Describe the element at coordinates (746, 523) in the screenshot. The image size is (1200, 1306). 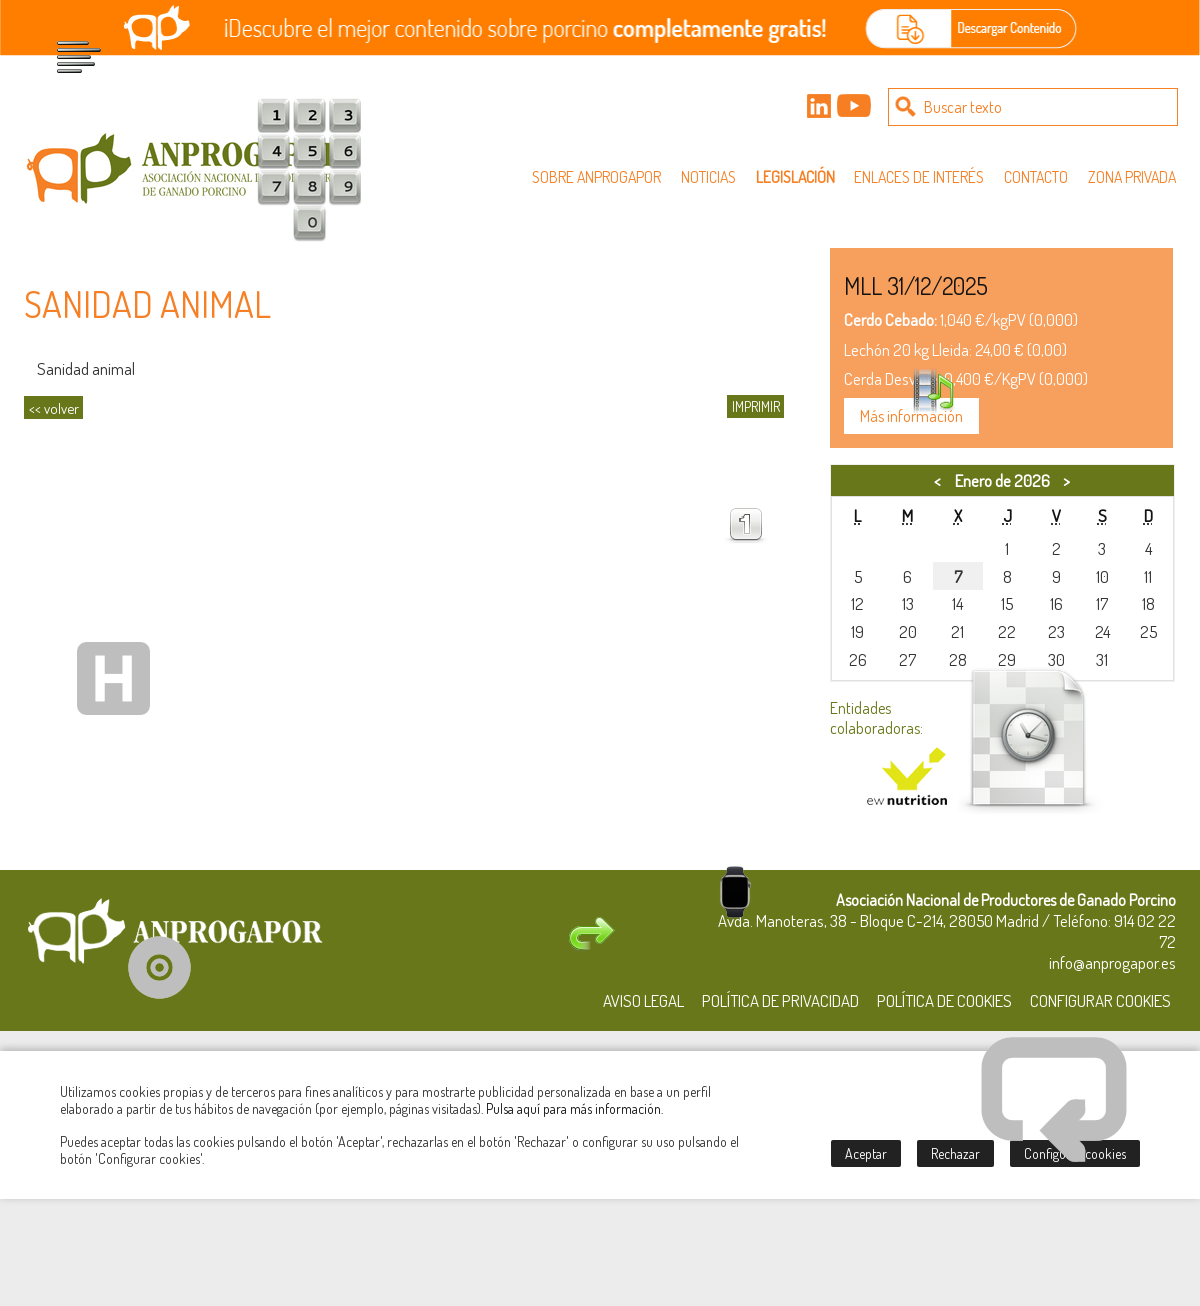
I see `reset zoom to 100% or original size` at that location.